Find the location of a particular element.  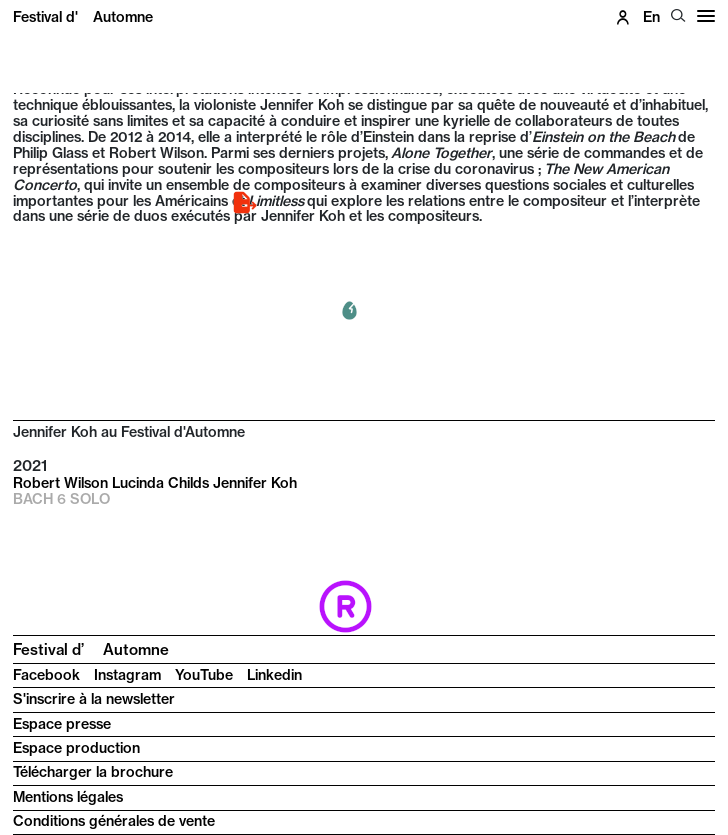

indicates a registered trademark symbol is located at coordinates (345, 606).